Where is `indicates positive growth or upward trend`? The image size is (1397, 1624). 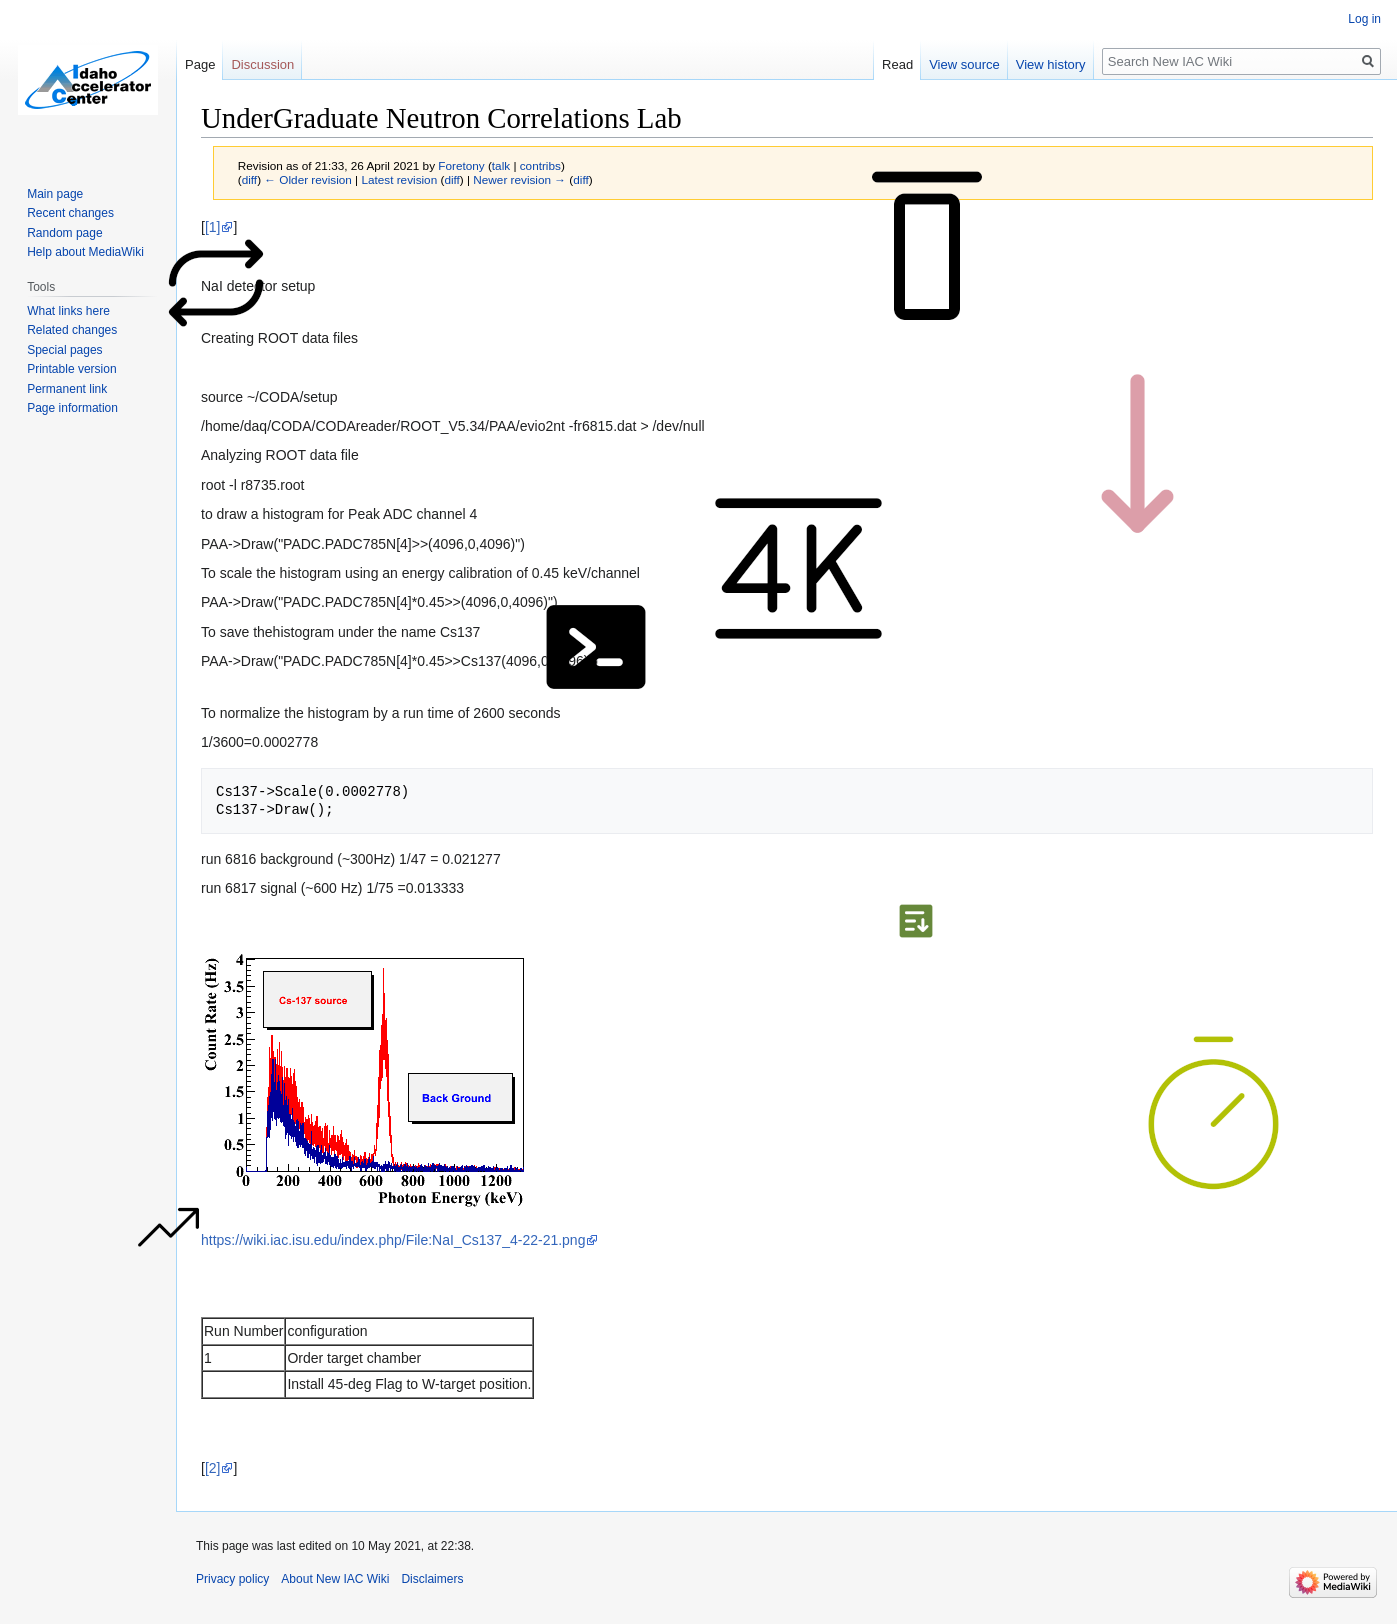
indicates positive growth or upward trend is located at coordinates (168, 1229).